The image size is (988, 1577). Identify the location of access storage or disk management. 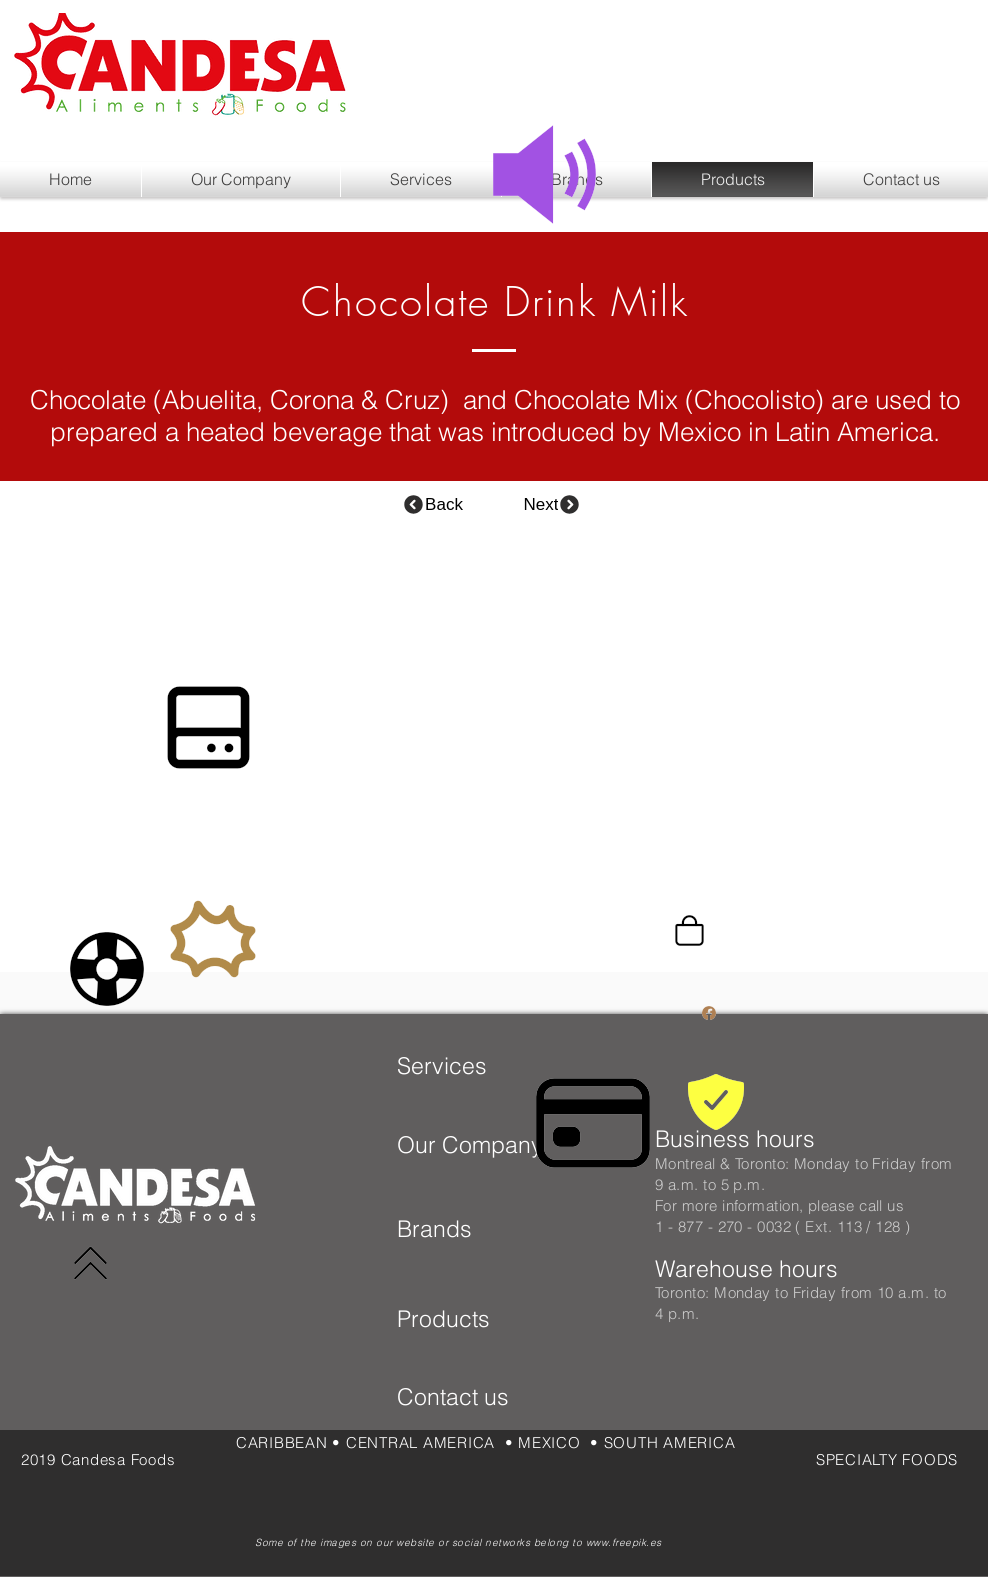
(208, 727).